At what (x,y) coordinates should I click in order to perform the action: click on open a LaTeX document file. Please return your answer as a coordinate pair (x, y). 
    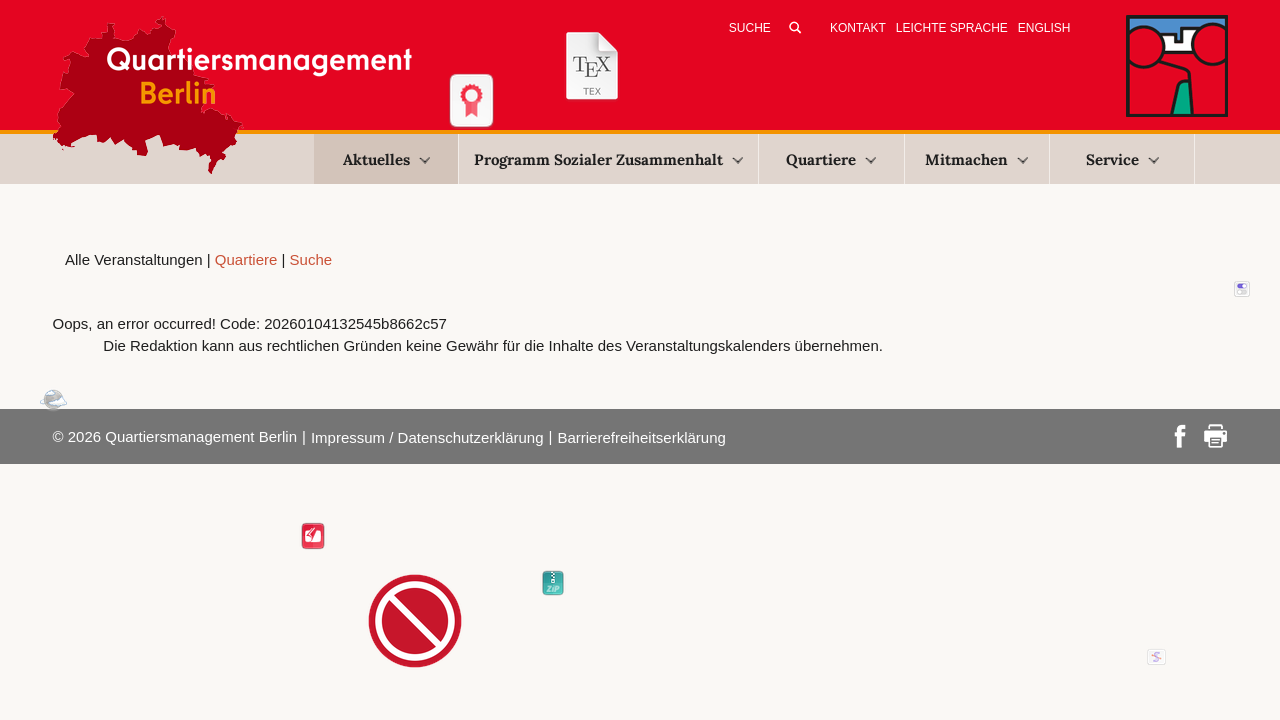
    Looking at the image, I should click on (592, 67).